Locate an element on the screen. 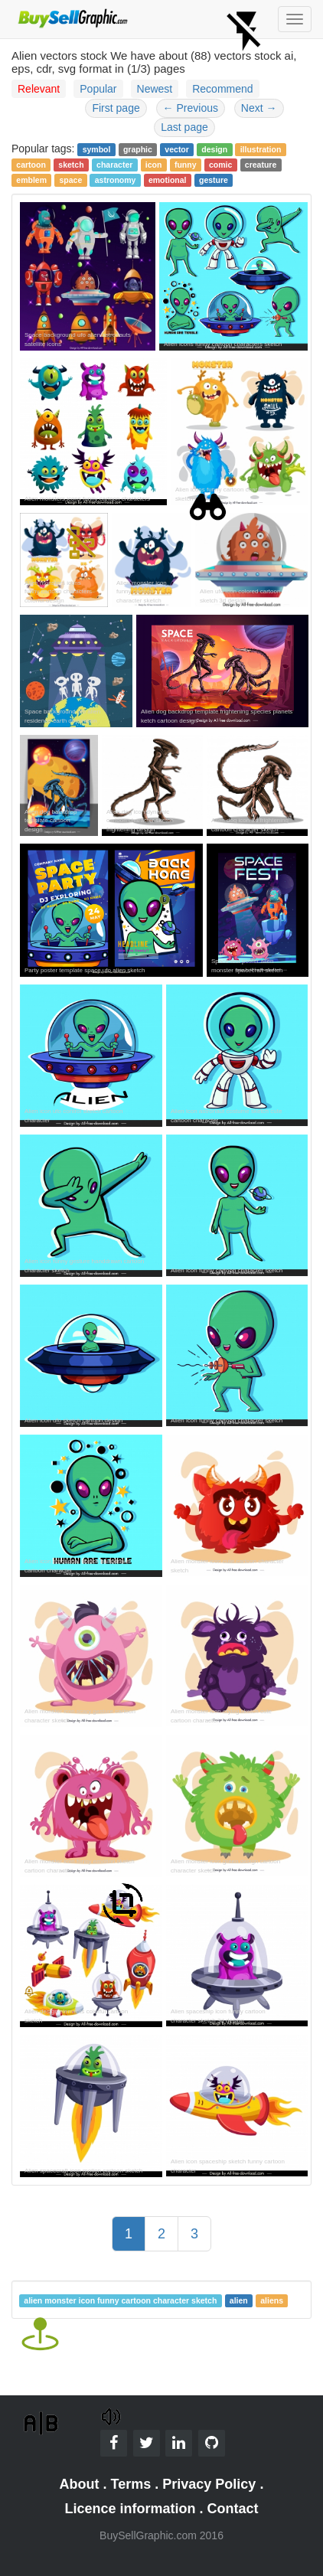  view location area or radius is located at coordinates (40, 2334).